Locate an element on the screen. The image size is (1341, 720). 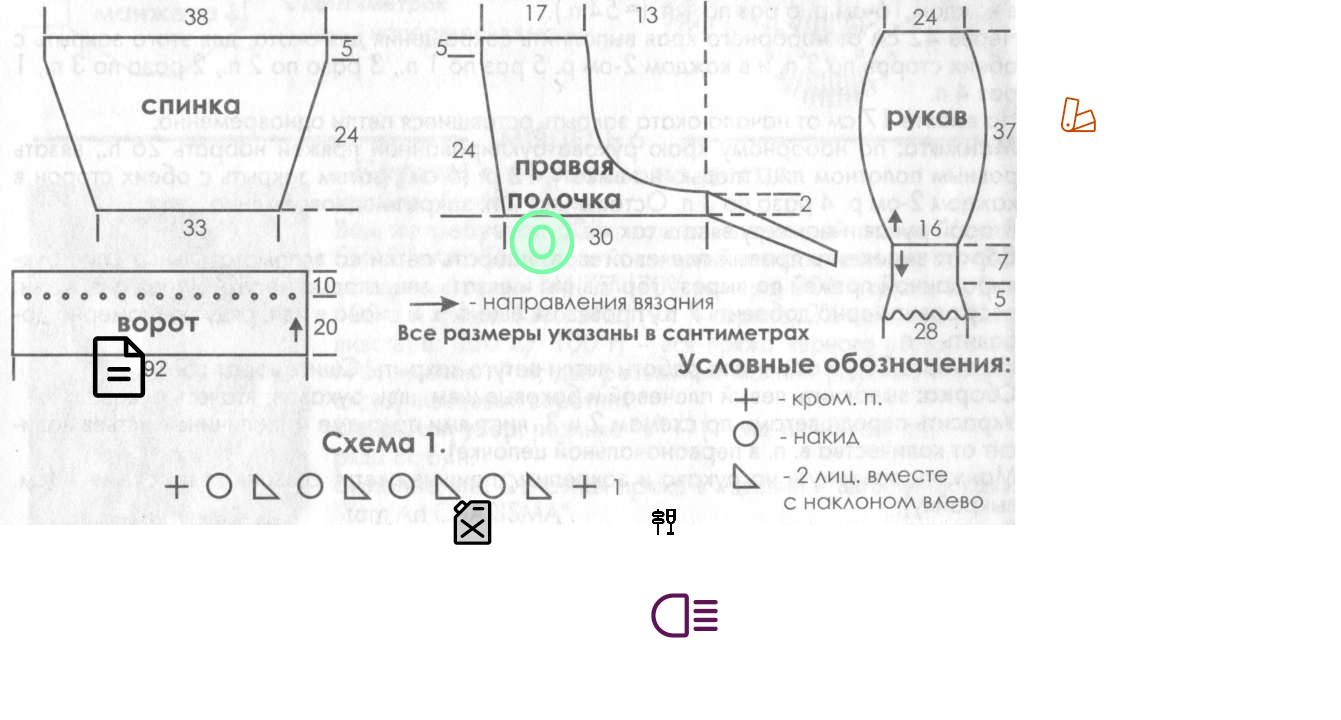
open color palette or swatches is located at coordinates (1077, 116).